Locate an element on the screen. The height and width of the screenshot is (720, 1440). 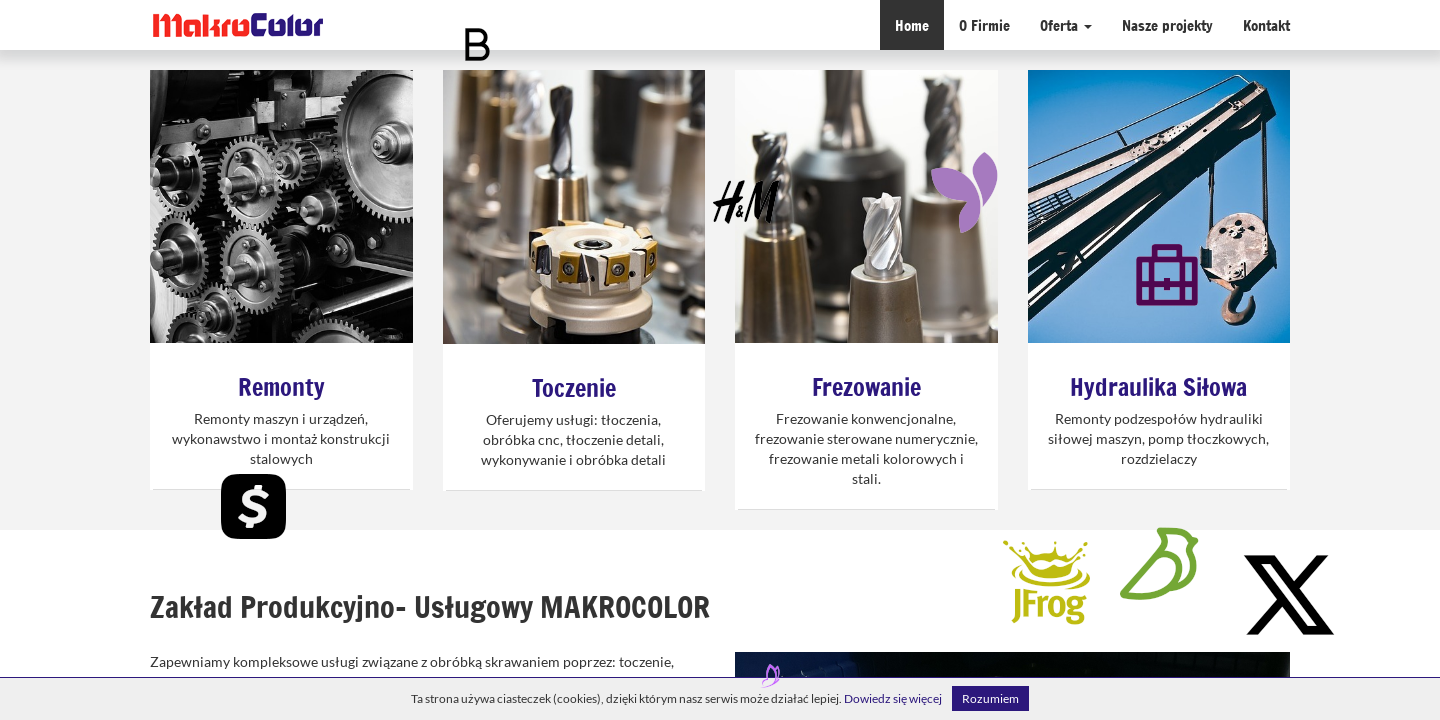
apply bold formatting to selected text is located at coordinates (477, 44).